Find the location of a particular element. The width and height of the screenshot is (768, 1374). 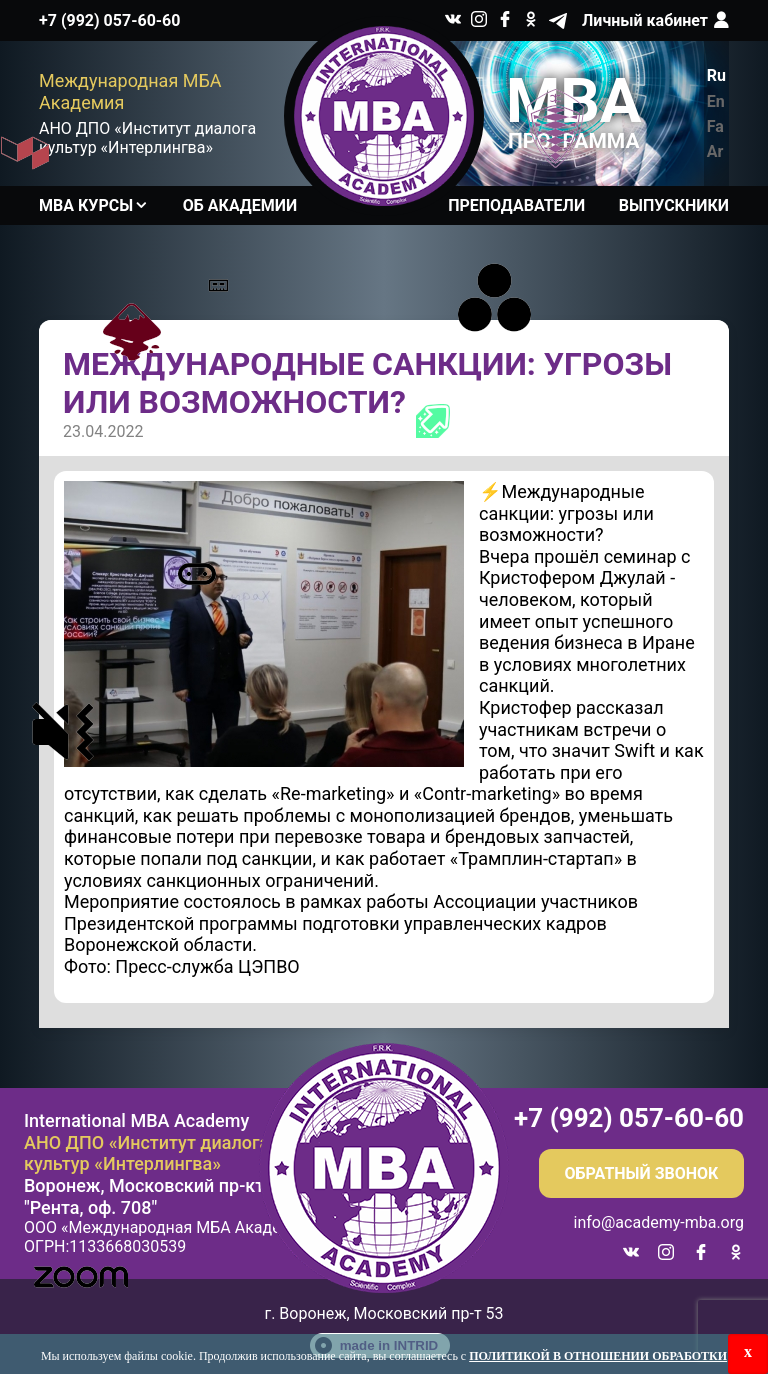

view RAM or memory usage is located at coordinates (218, 285).